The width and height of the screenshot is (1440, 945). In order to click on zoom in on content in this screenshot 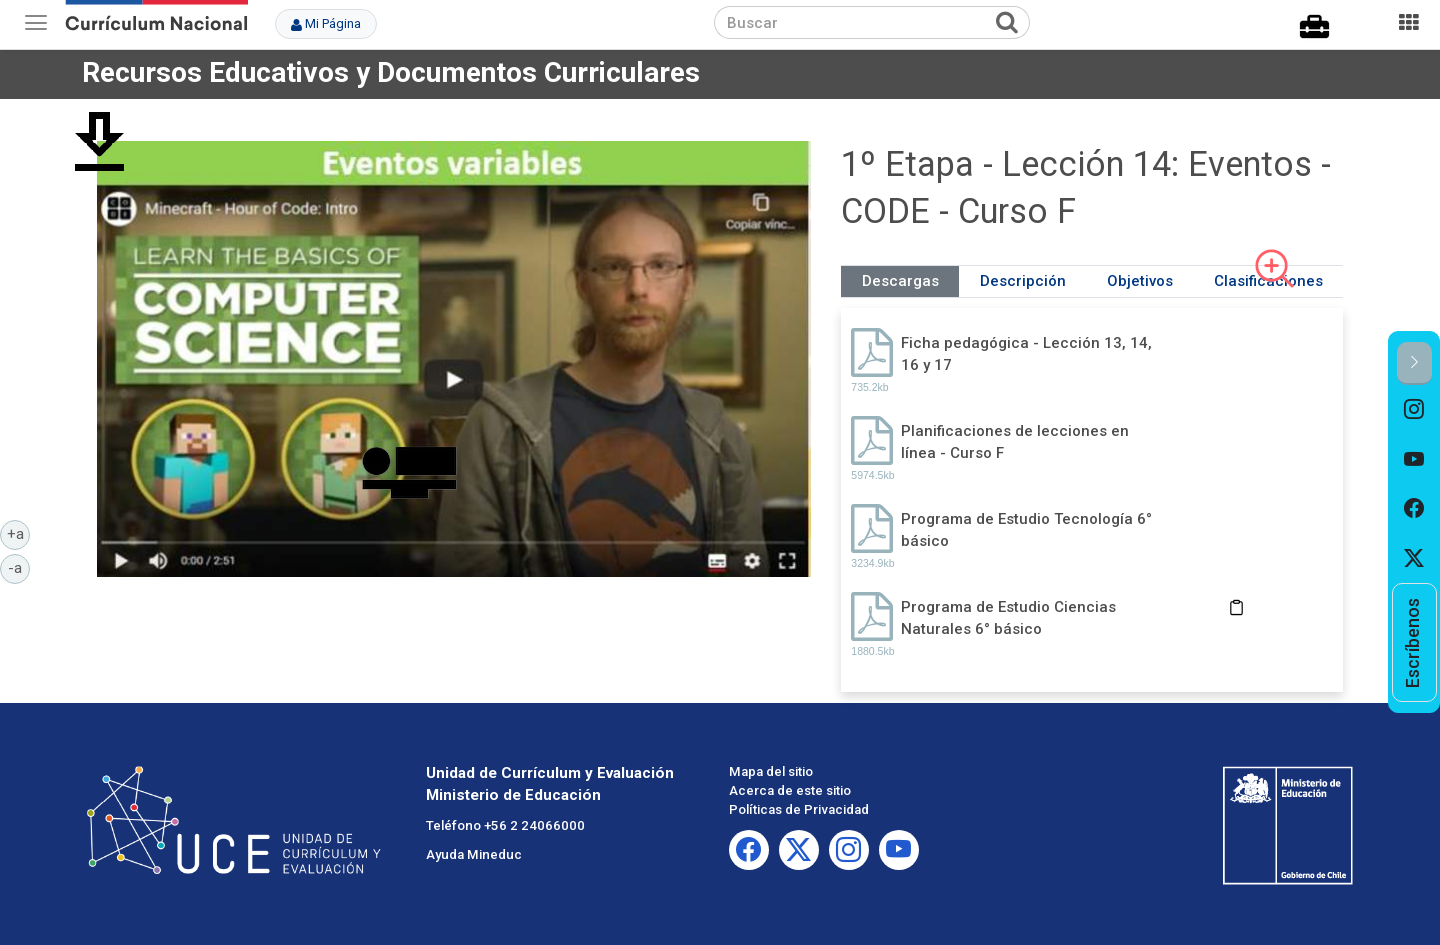, I will do `click(1274, 268)`.